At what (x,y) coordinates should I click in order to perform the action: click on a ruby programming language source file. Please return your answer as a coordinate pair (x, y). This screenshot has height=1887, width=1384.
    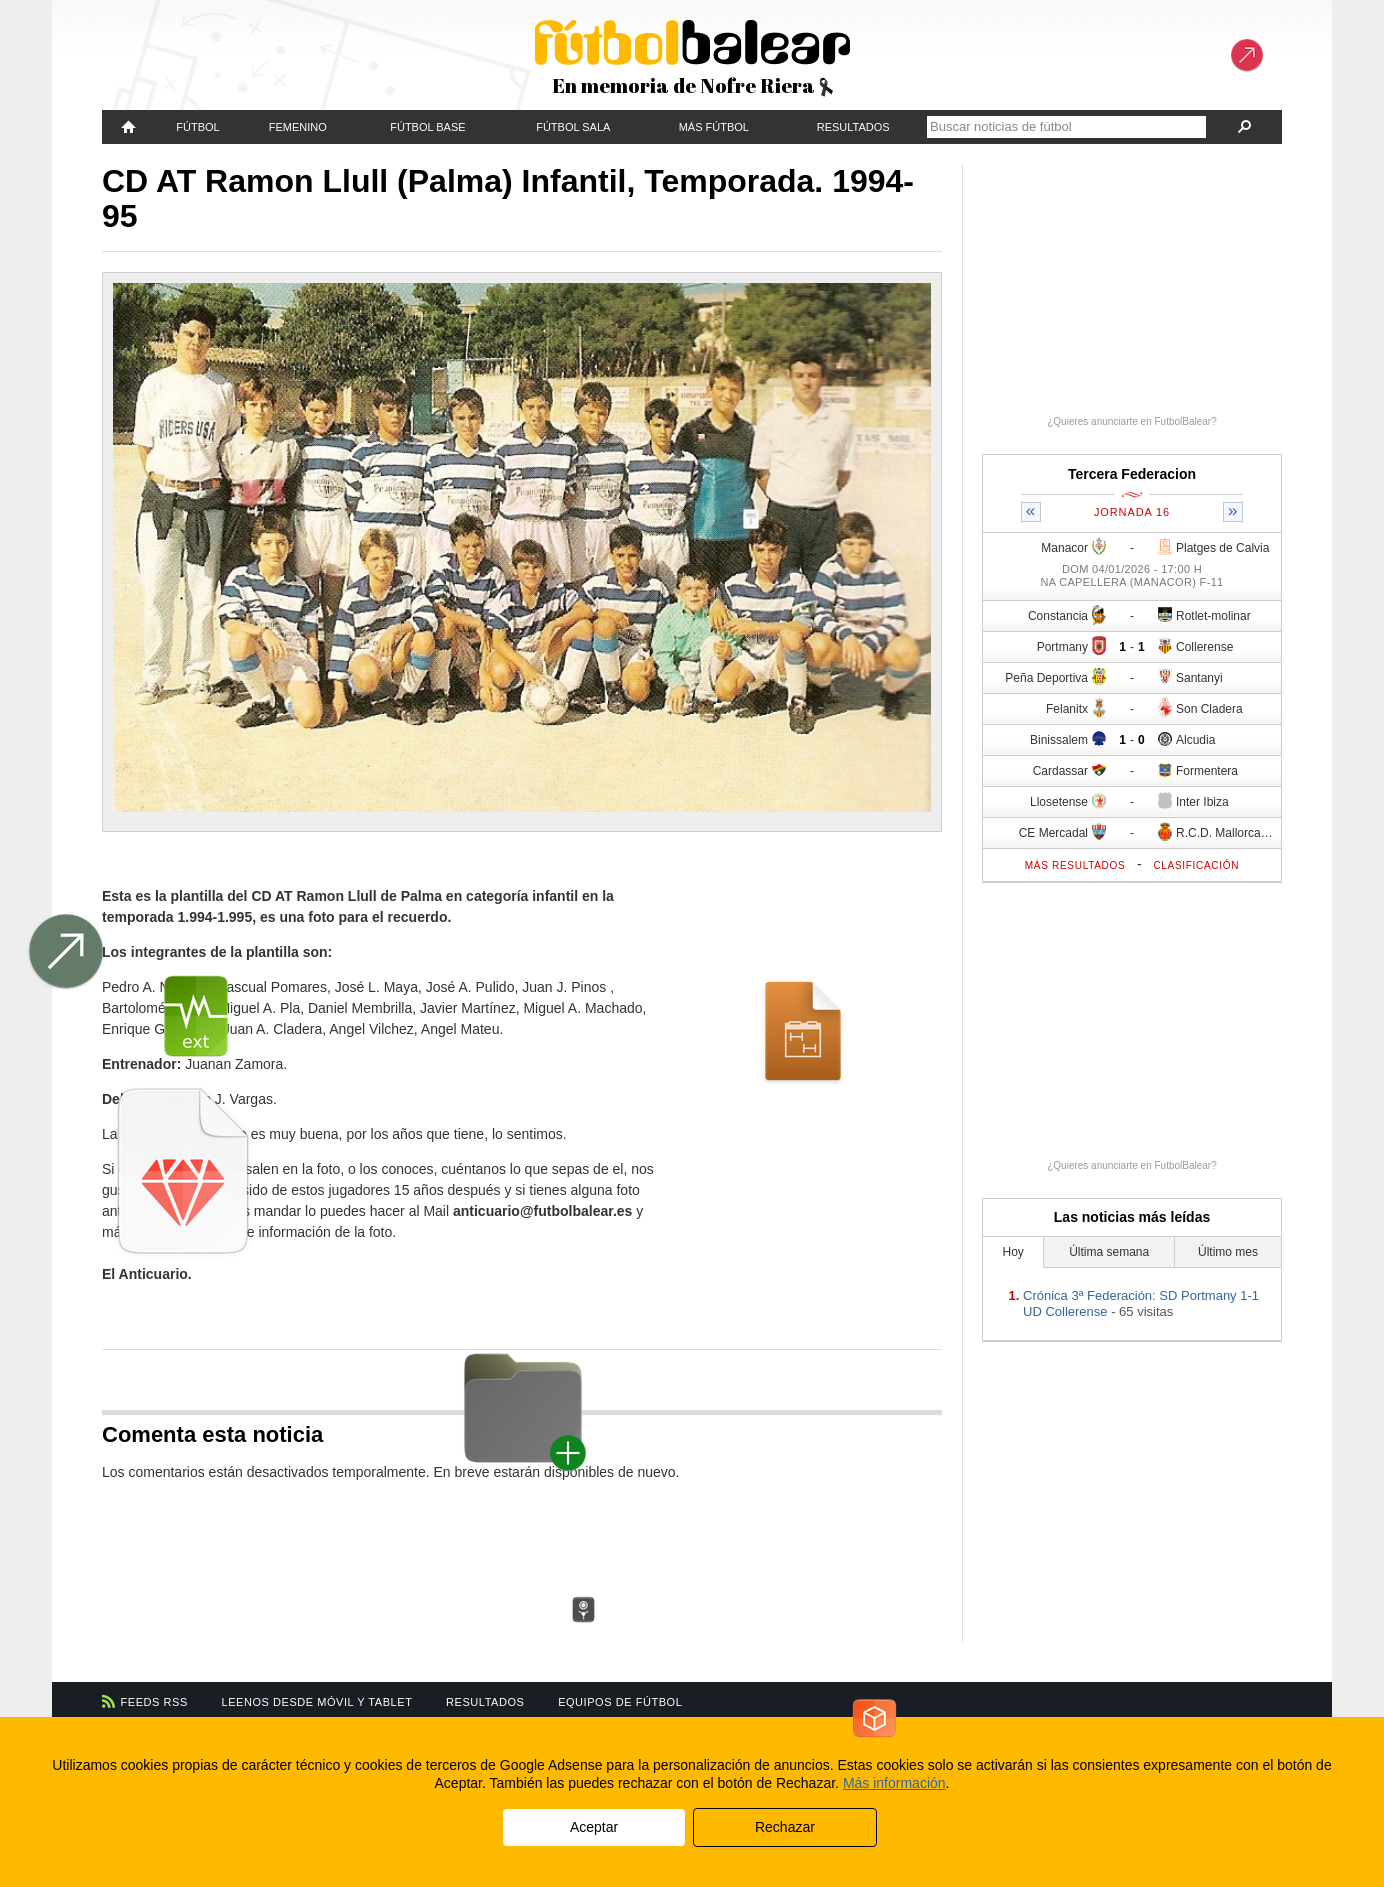
    Looking at the image, I should click on (183, 1171).